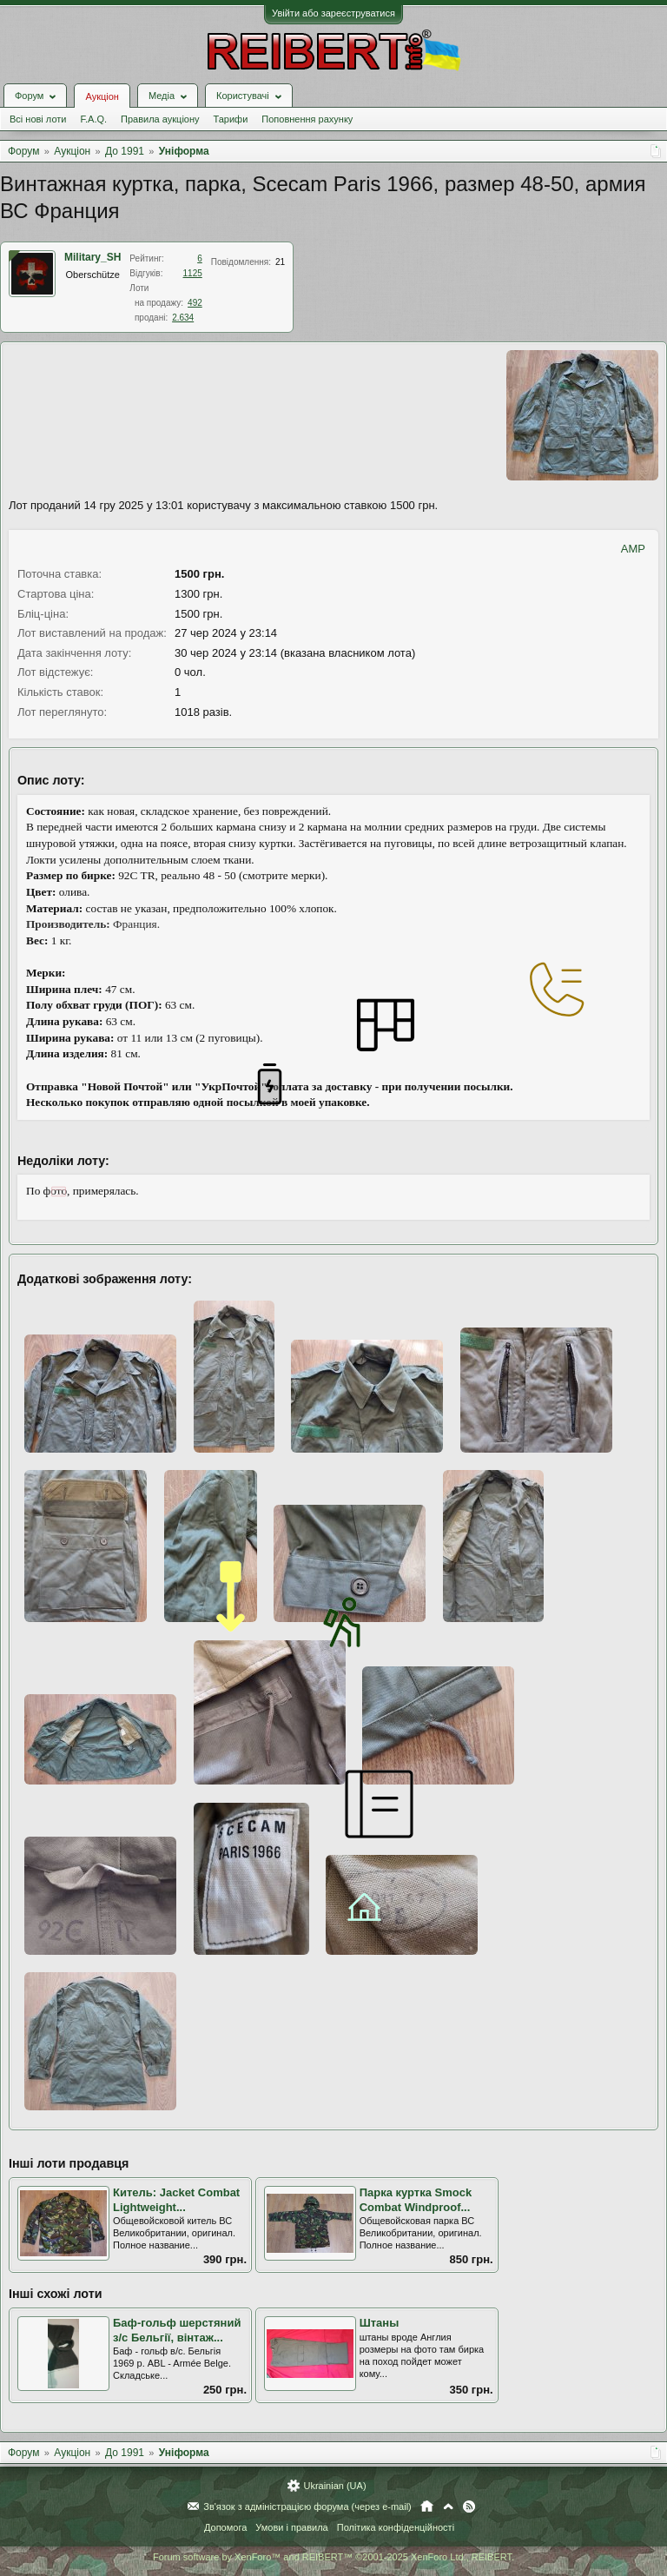  Describe the element at coordinates (230, 1596) in the screenshot. I see `download or save content` at that location.